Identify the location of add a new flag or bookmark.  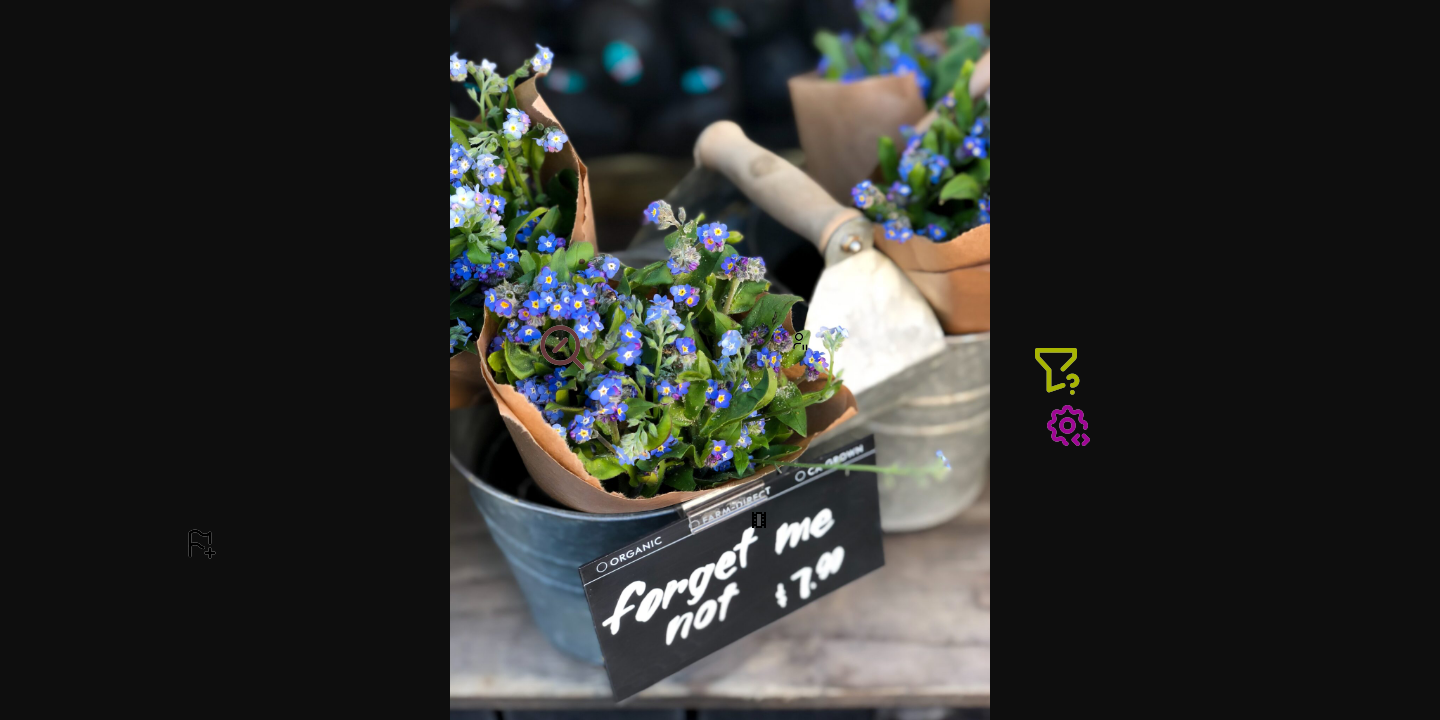
(200, 543).